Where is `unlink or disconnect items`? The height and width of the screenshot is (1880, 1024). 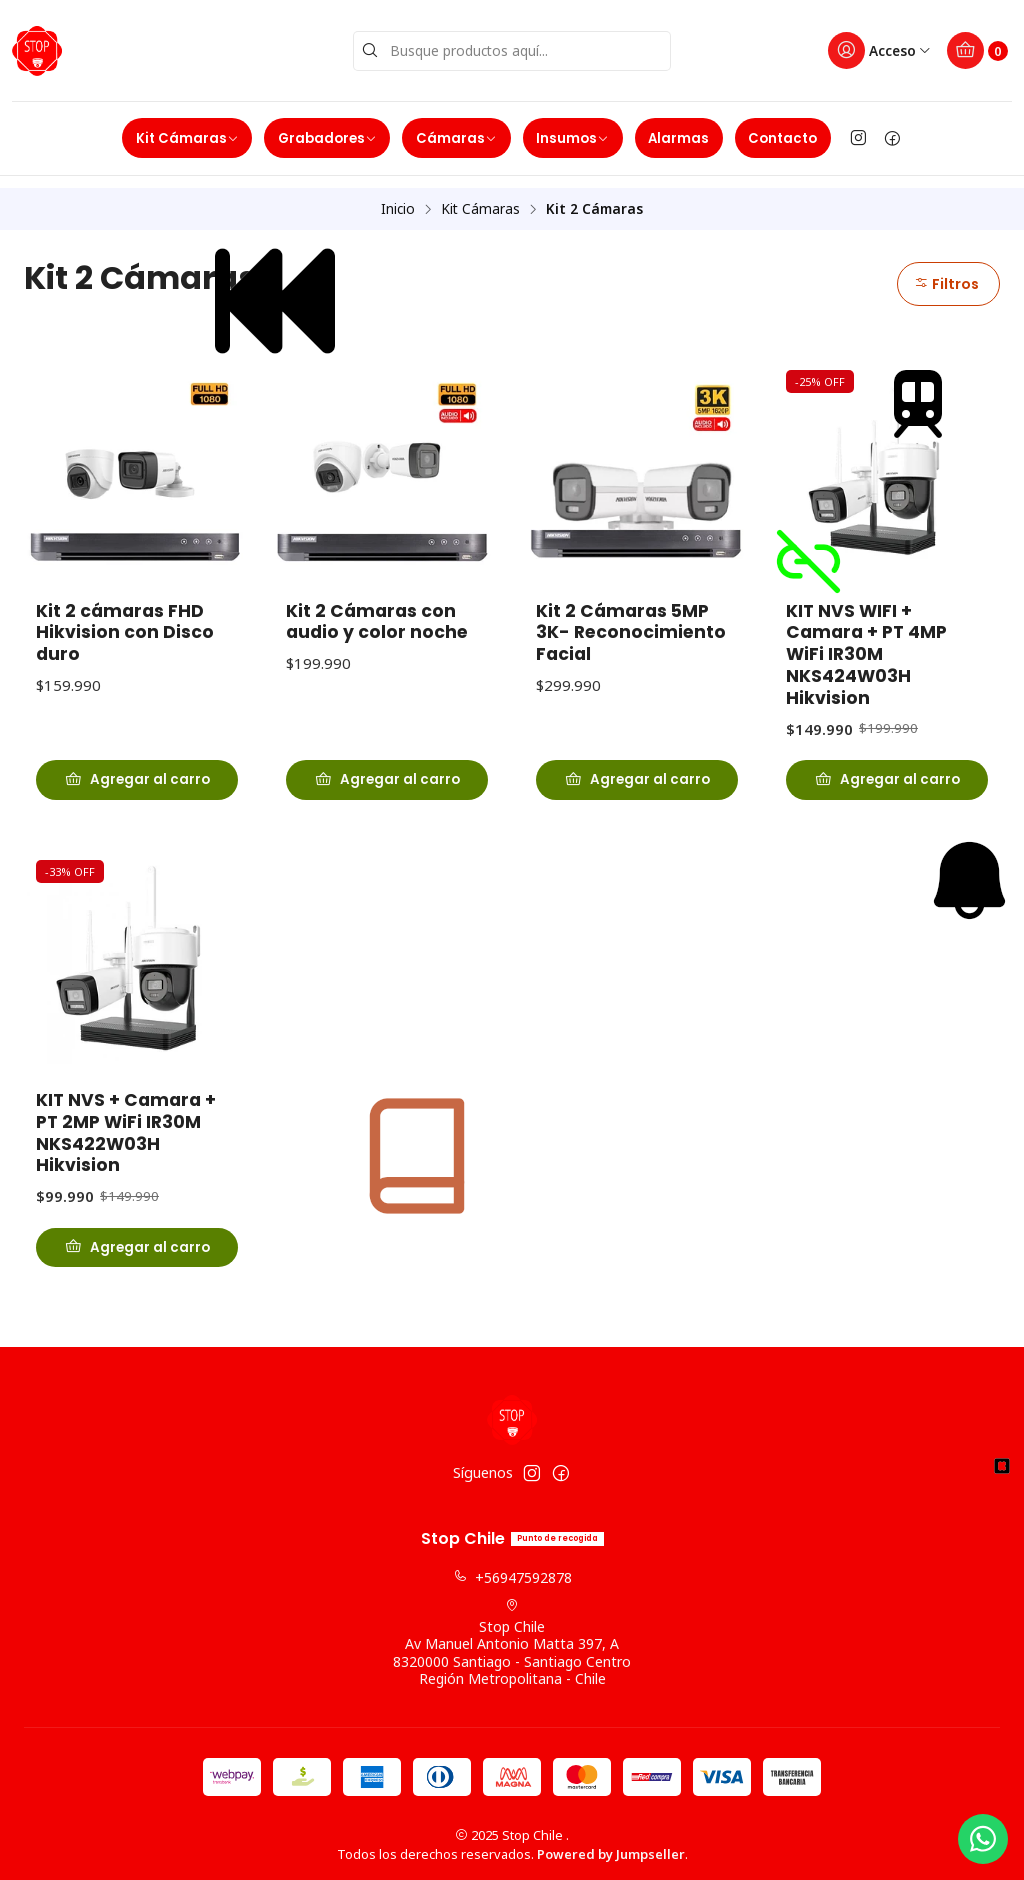 unlink or disconnect items is located at coordinates (808, 561).